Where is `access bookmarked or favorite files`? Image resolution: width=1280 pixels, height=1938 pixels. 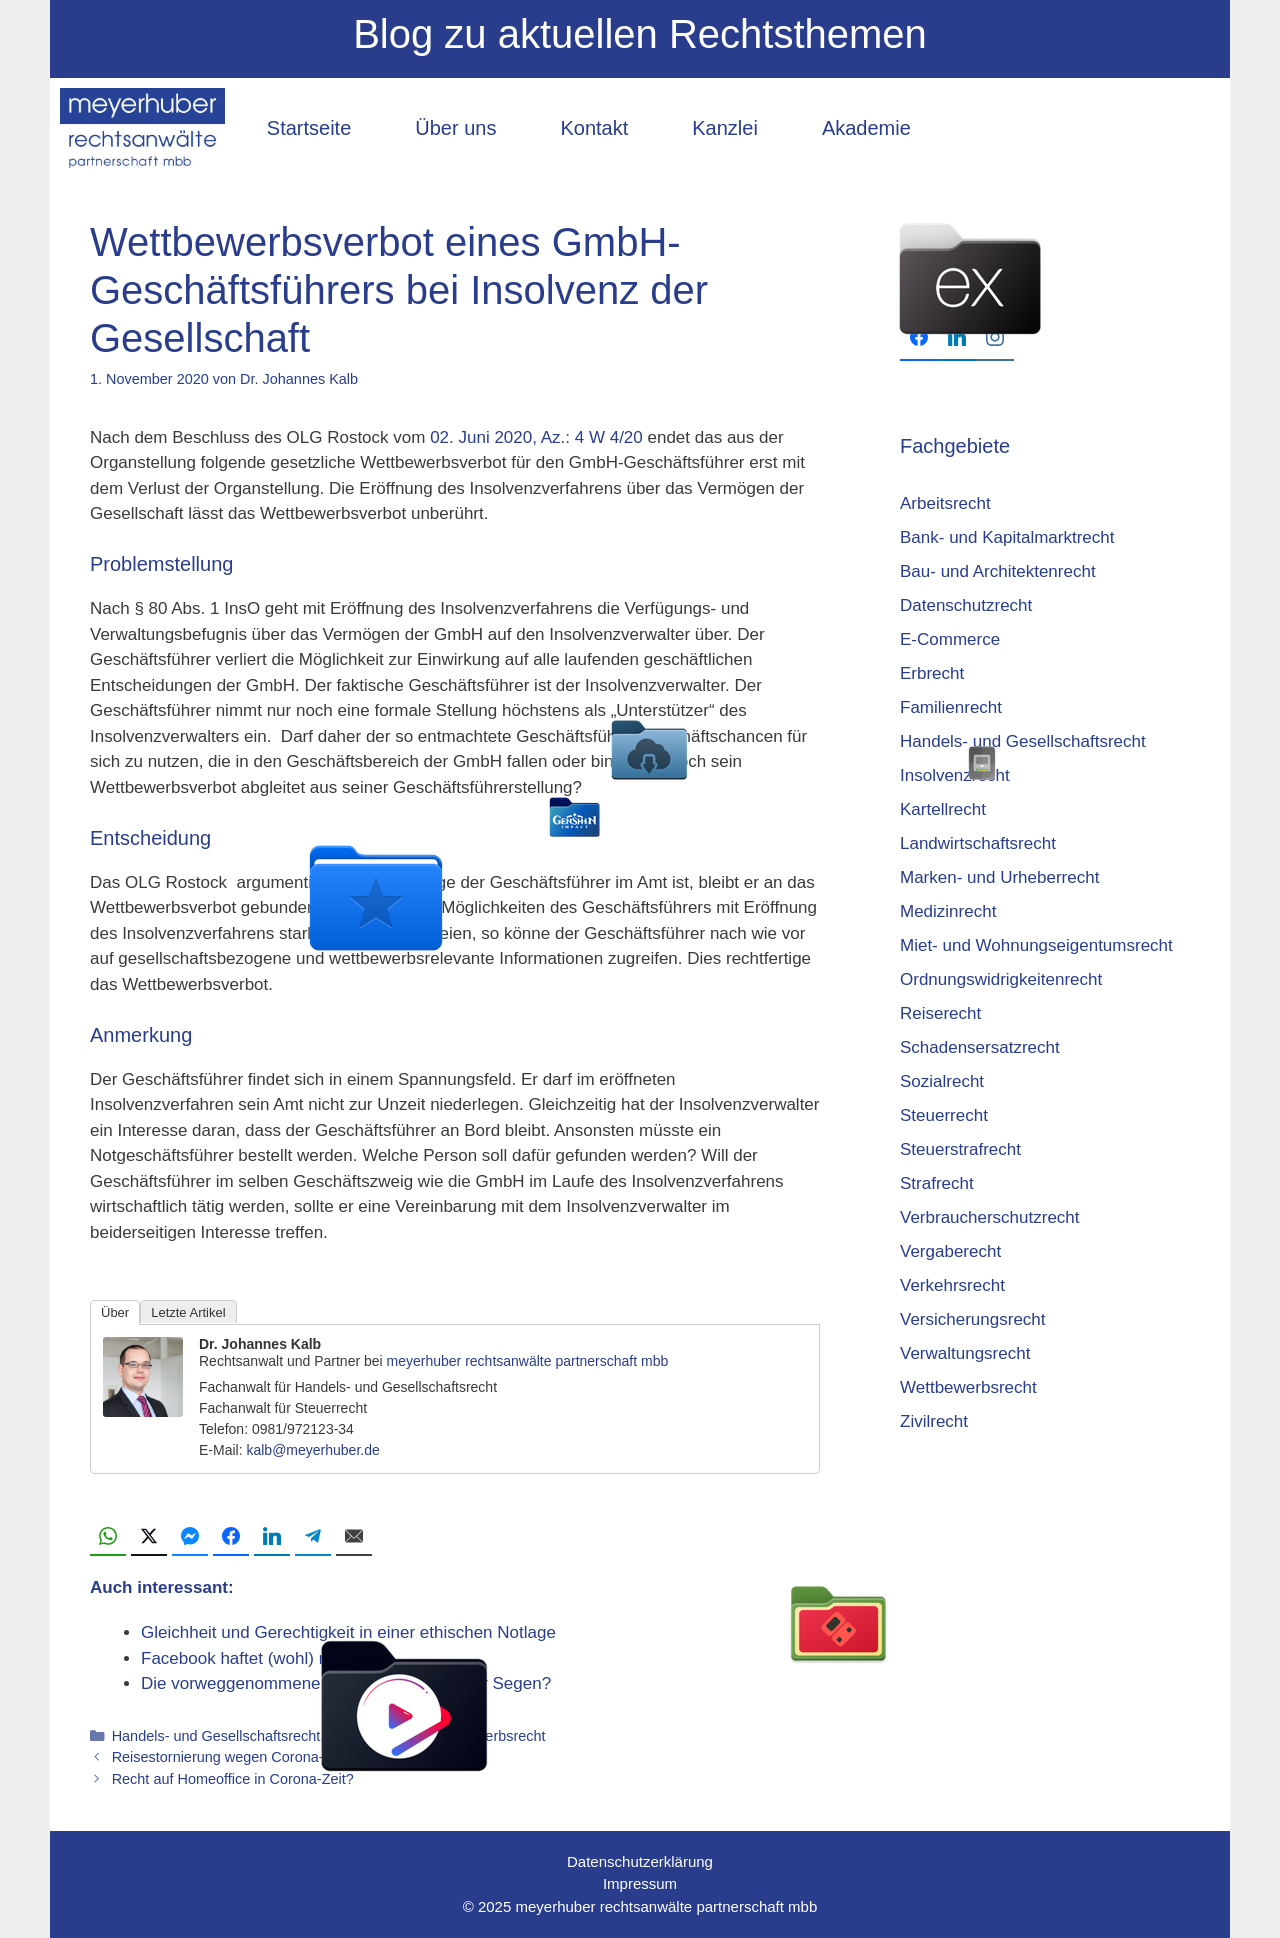 access bookmarked or favorite files is located at coordinates (376, 898).